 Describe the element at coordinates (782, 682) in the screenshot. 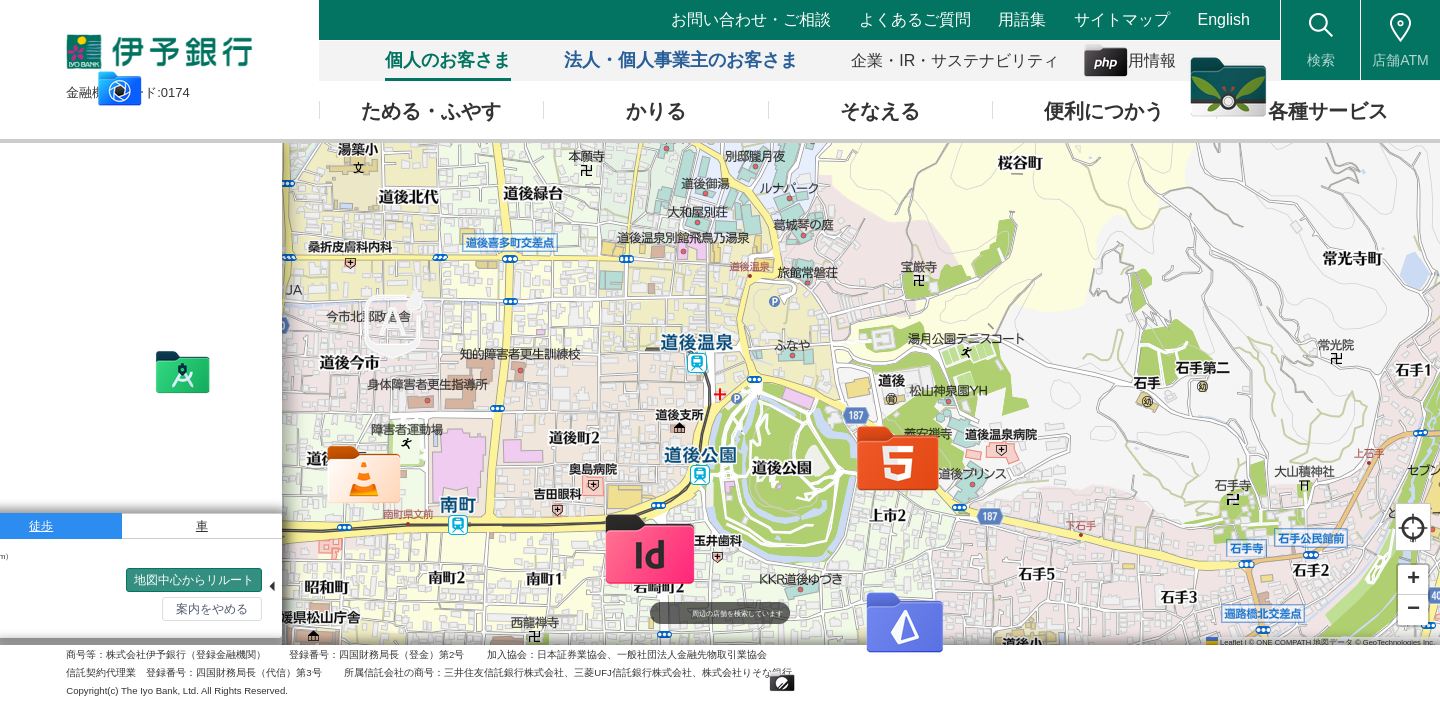

I see `folder containing PlanetScale database files` at that location.